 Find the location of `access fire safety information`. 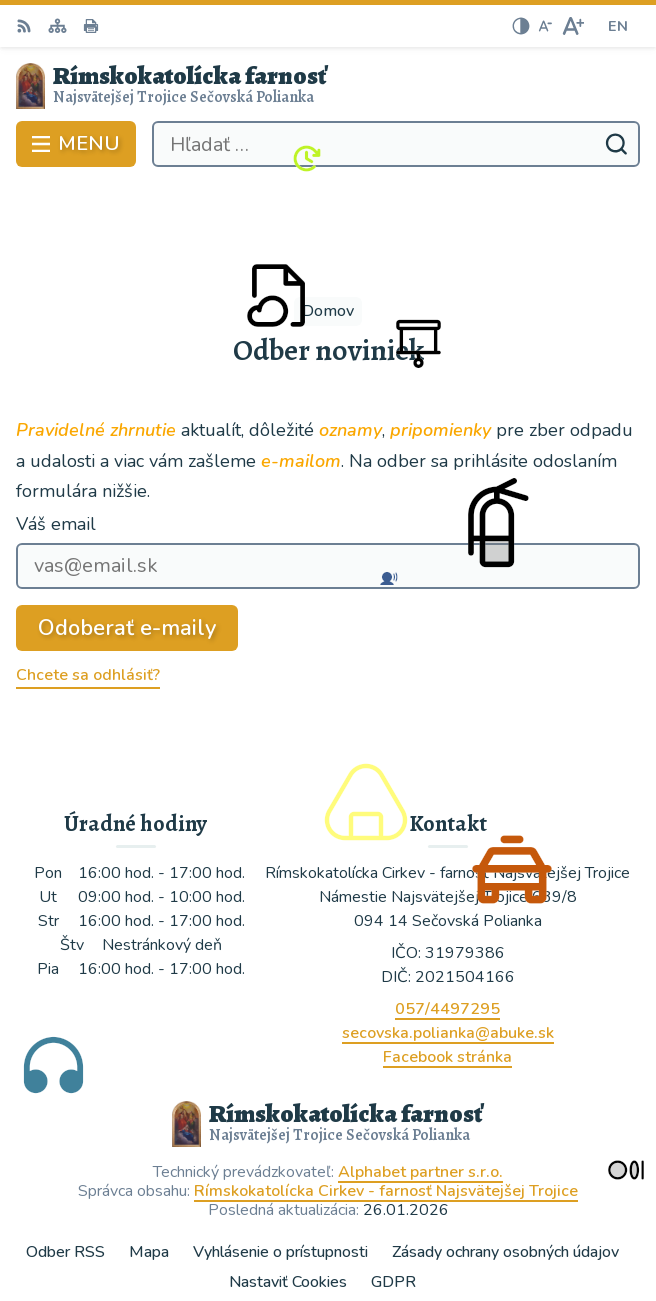

access fire safety information is located at coordinates (494, 524).